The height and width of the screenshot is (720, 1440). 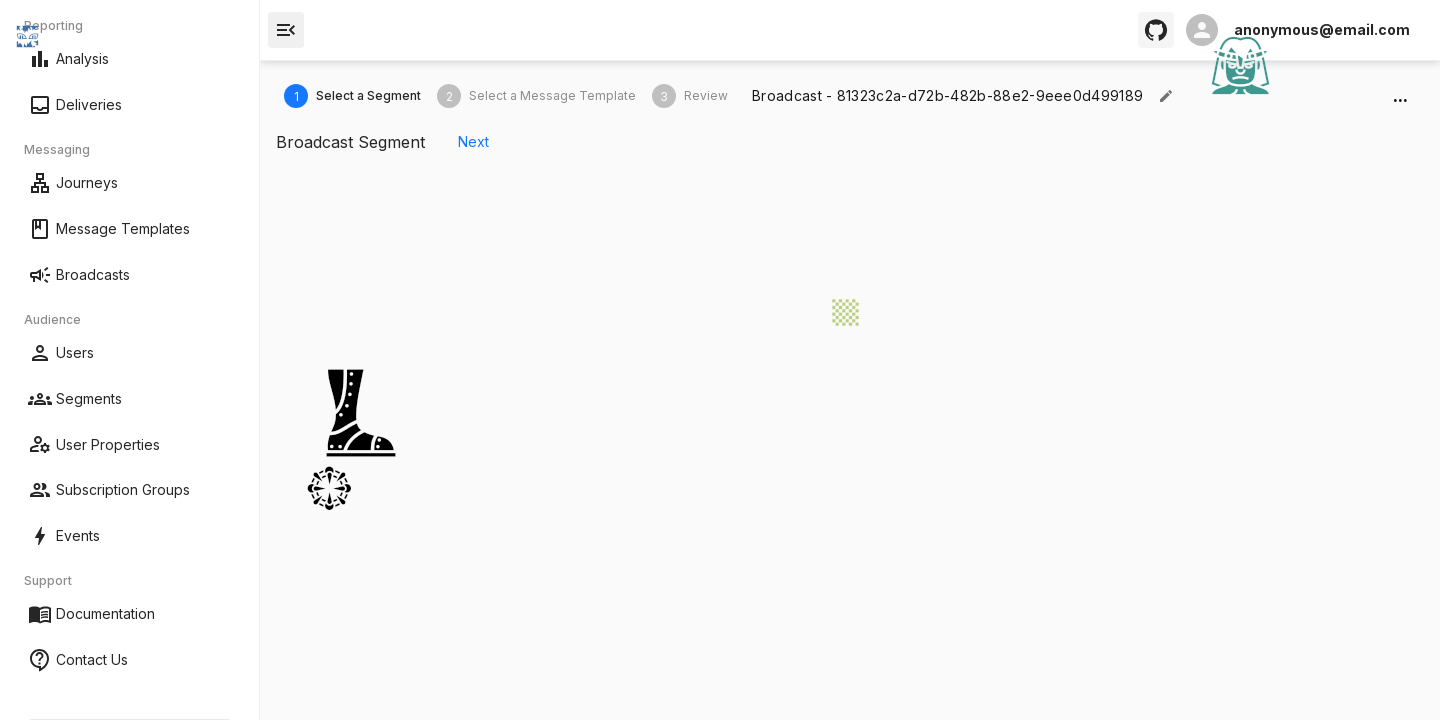 What do you see at coordinates (845, 312) in the screenshot?
I see `start a new chess game` at bounding box center [845, 312].